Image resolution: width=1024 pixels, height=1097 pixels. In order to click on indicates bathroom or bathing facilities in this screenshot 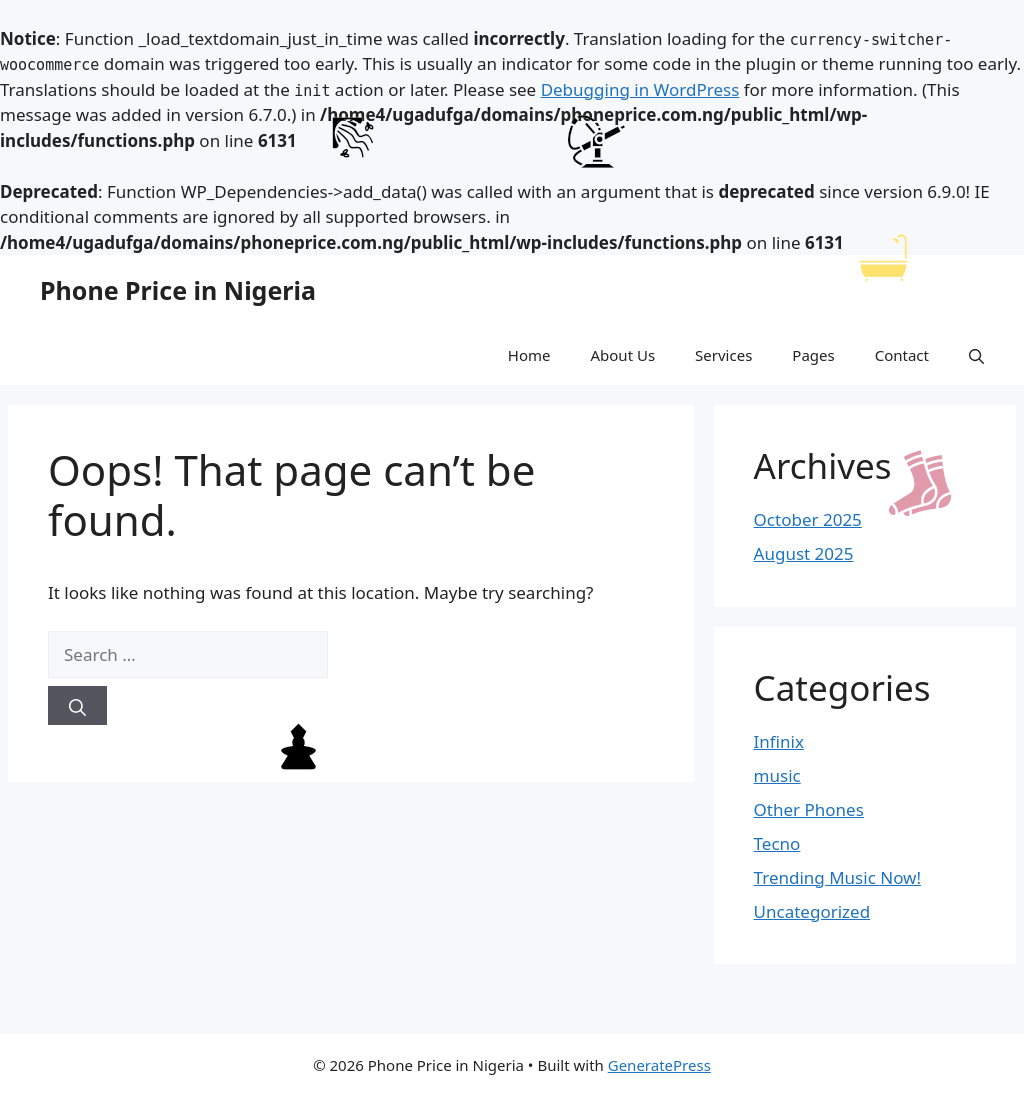, I will do `click(883, 257)`.